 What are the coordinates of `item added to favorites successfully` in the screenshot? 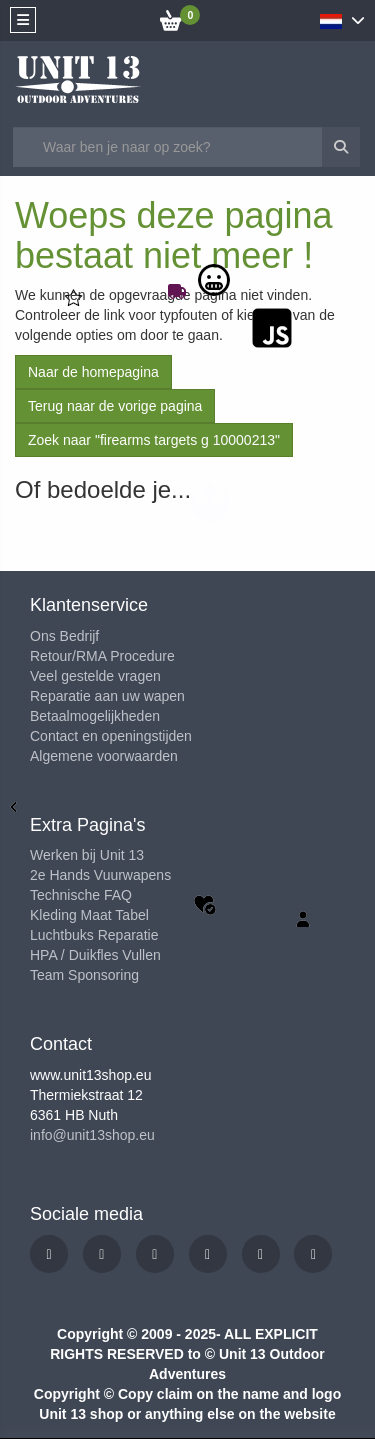 It's located at (205, 904).